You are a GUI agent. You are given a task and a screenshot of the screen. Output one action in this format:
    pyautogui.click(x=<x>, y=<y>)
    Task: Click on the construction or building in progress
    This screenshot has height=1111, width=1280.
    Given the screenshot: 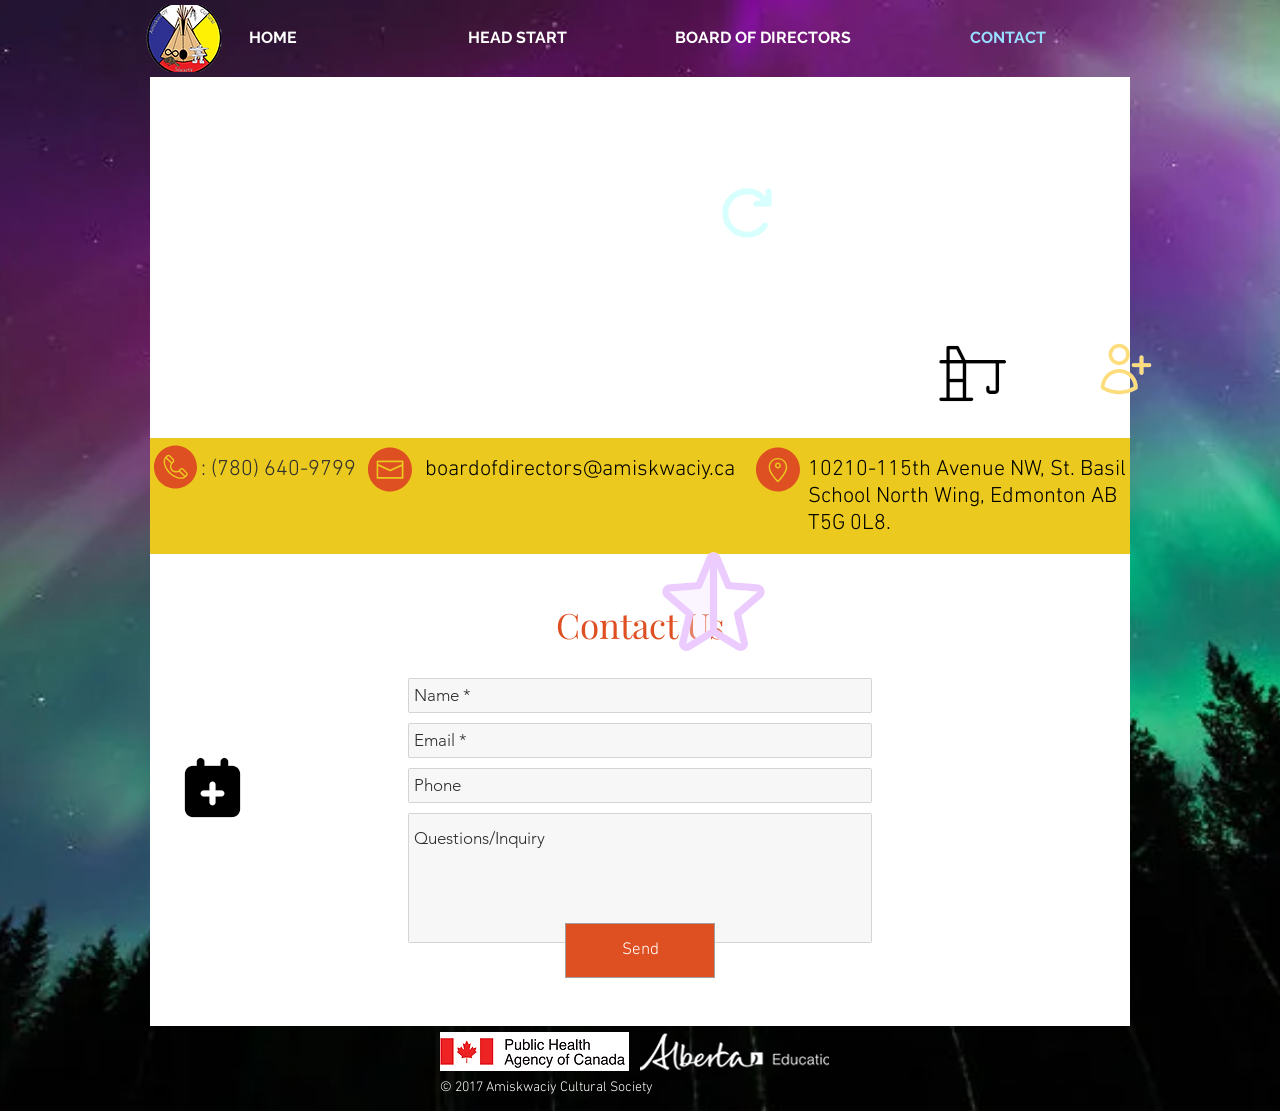 What is the action you would take?
    pyautogui.click(x=971, y=373)
    